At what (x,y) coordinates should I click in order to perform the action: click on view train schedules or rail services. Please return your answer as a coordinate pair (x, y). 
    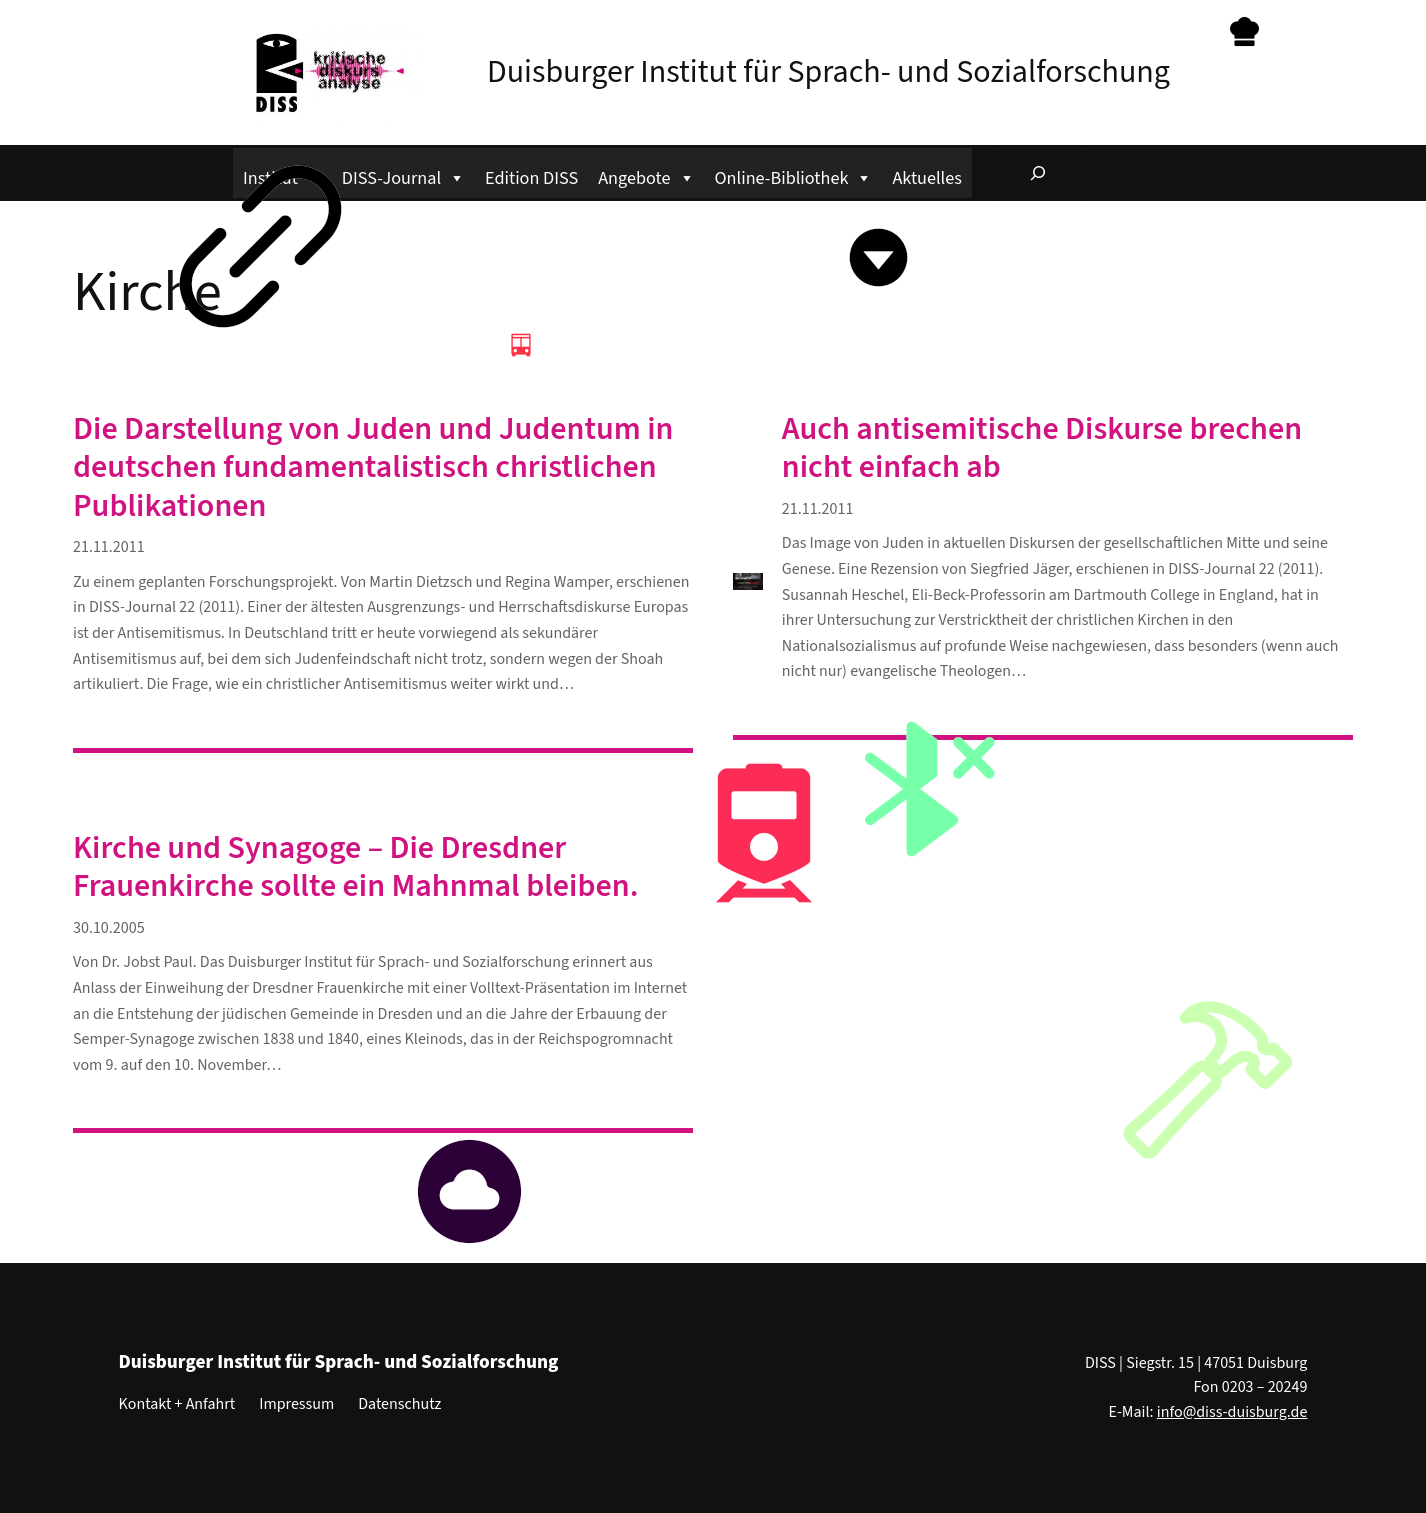
    Looking at the image, I should click on (764, 833).